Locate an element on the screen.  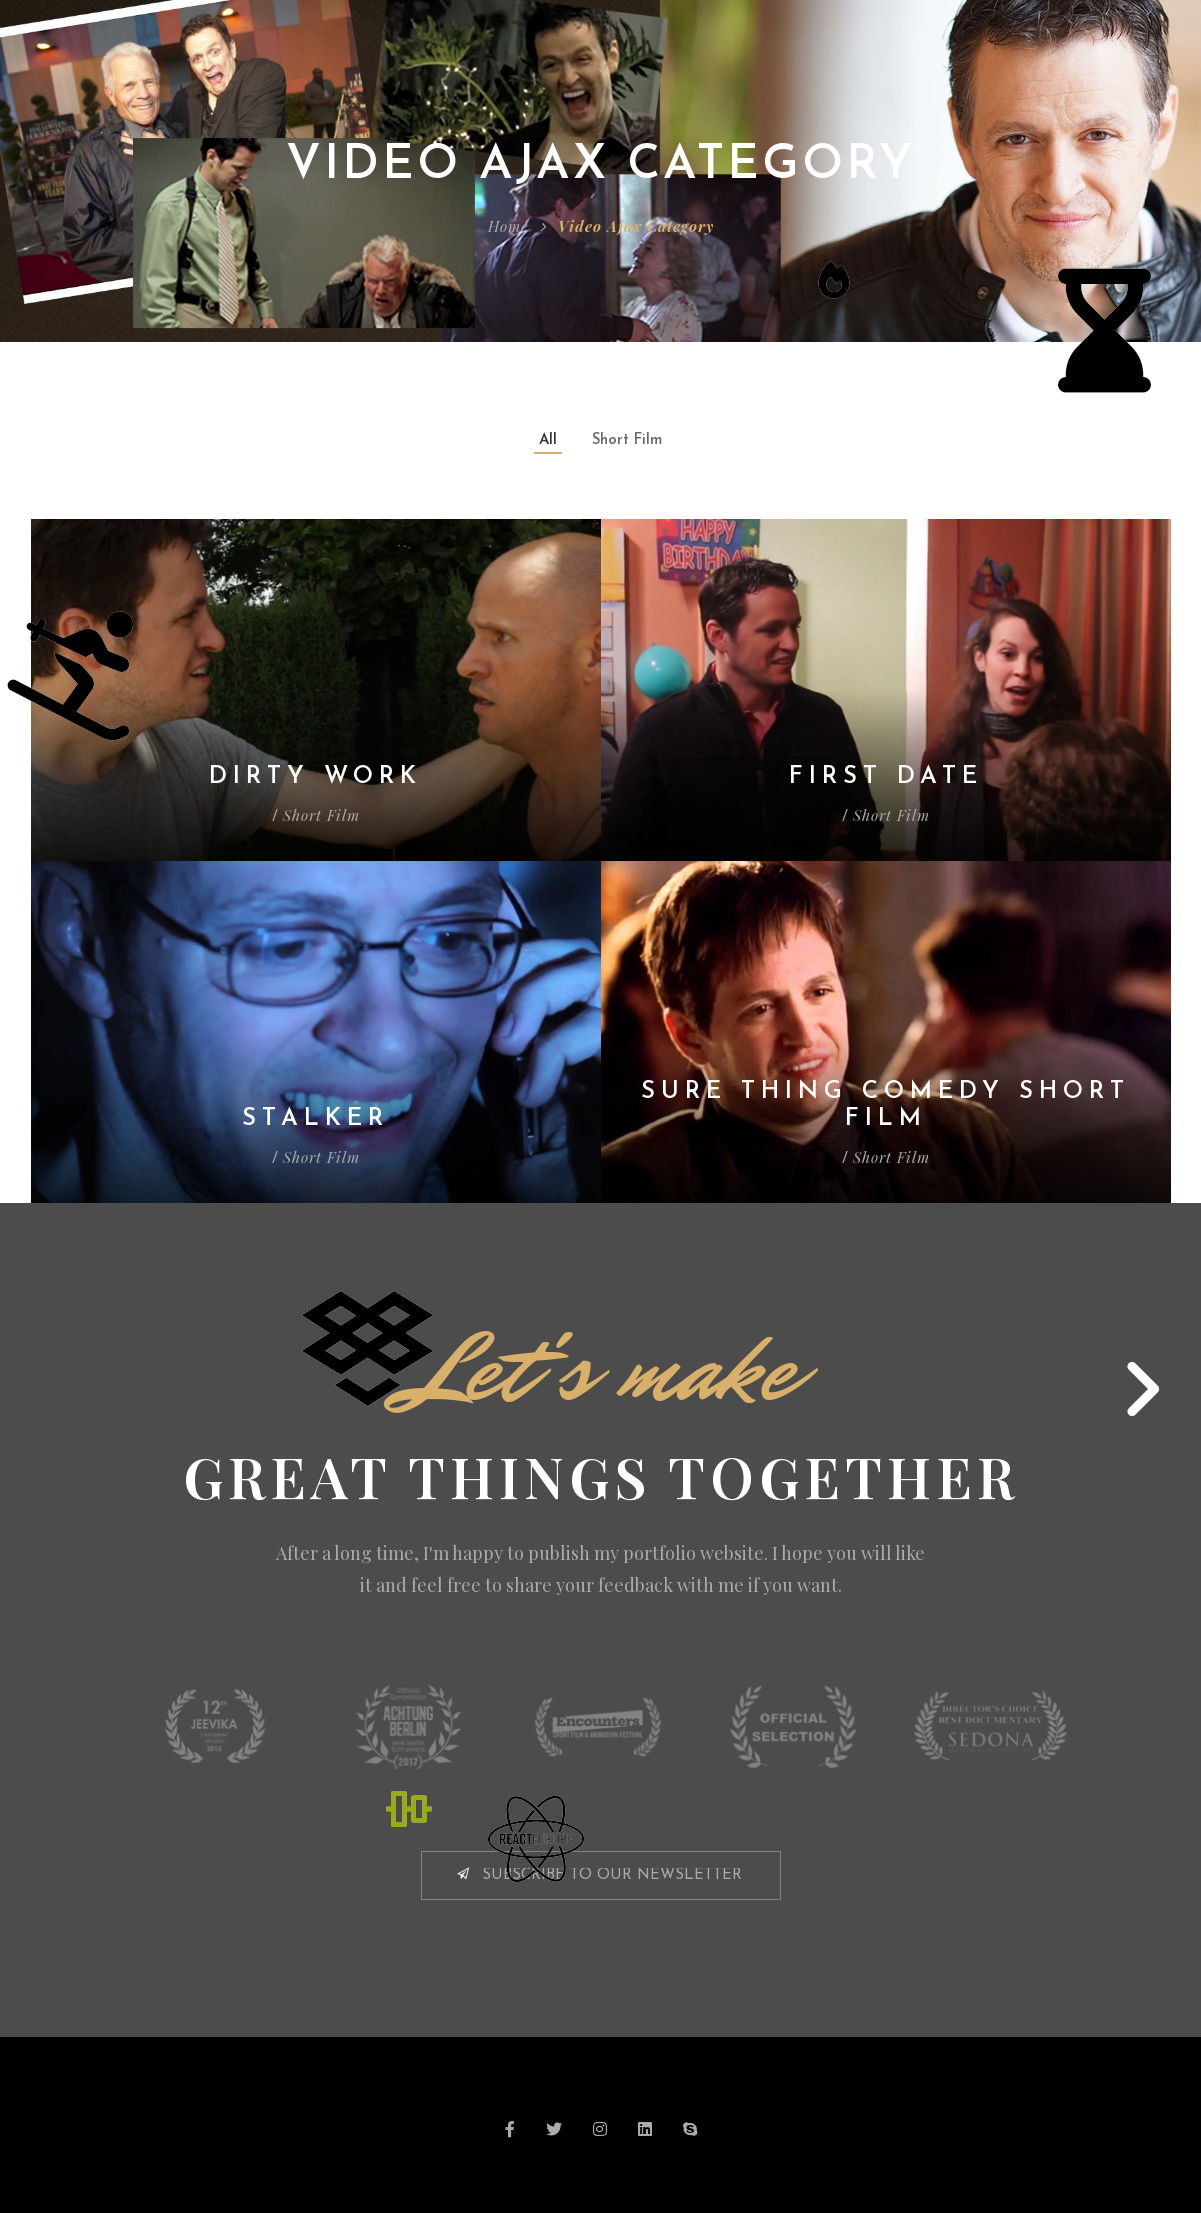
indicates trending or popular content is located at coordinates (834, 281).